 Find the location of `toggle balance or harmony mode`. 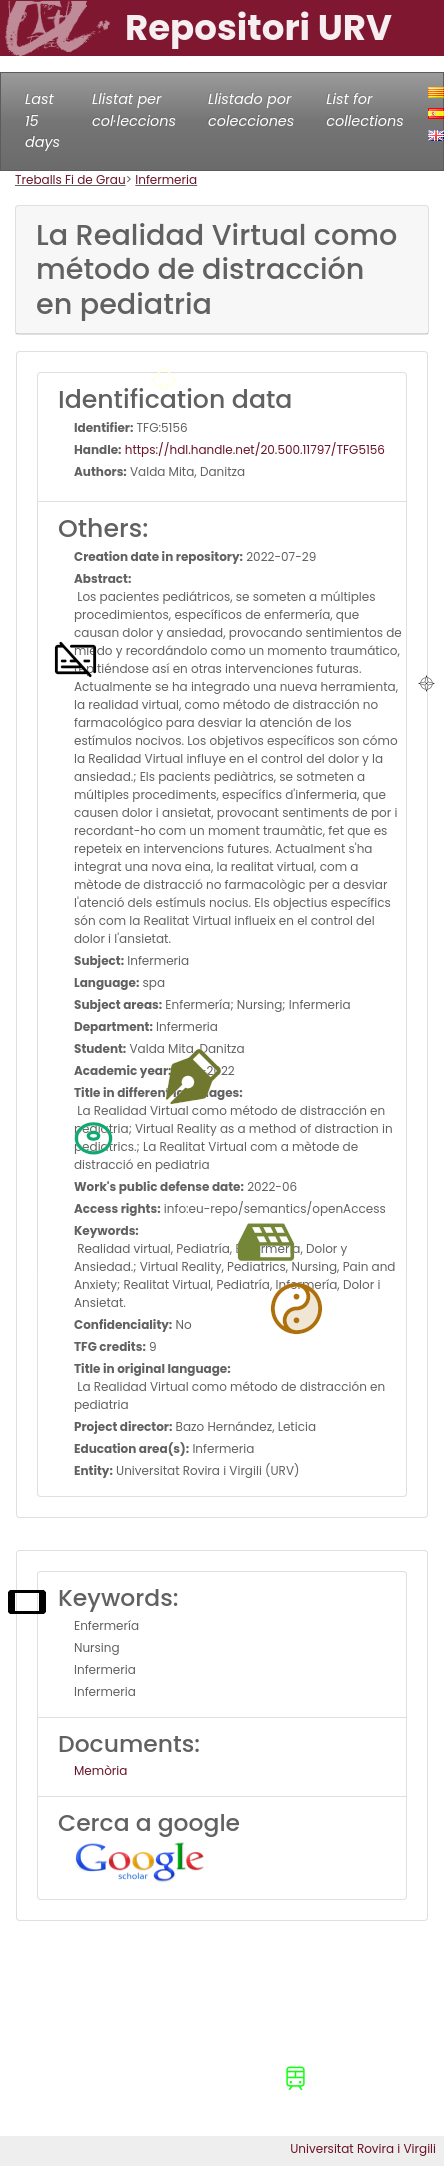

toggle balance or harmony mode is located at coordinates (296, 1308).